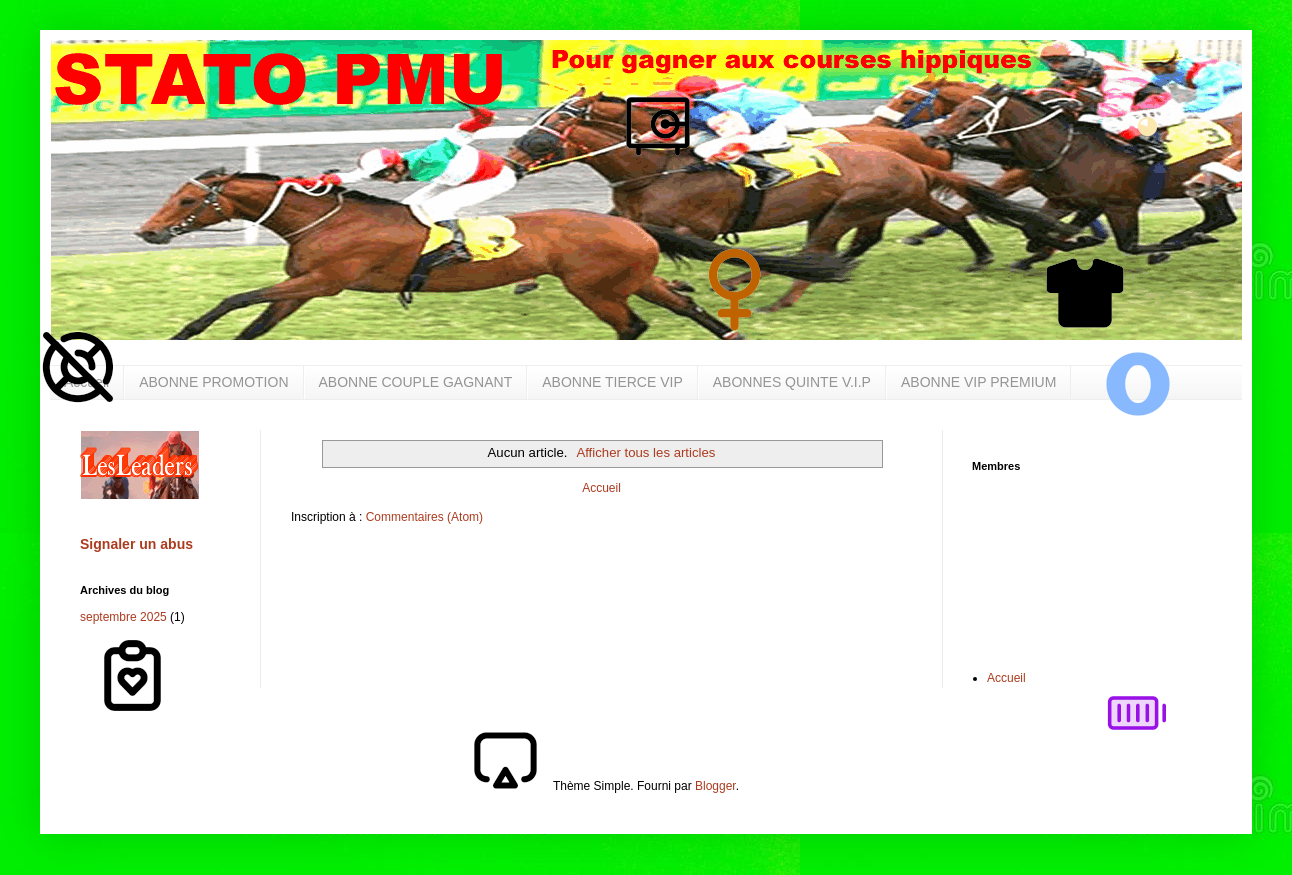  What do you see at coordinates (132, 675) in the screenshot?
I see `view your saved favorites or wishlist` at bounding box center [132, 675].